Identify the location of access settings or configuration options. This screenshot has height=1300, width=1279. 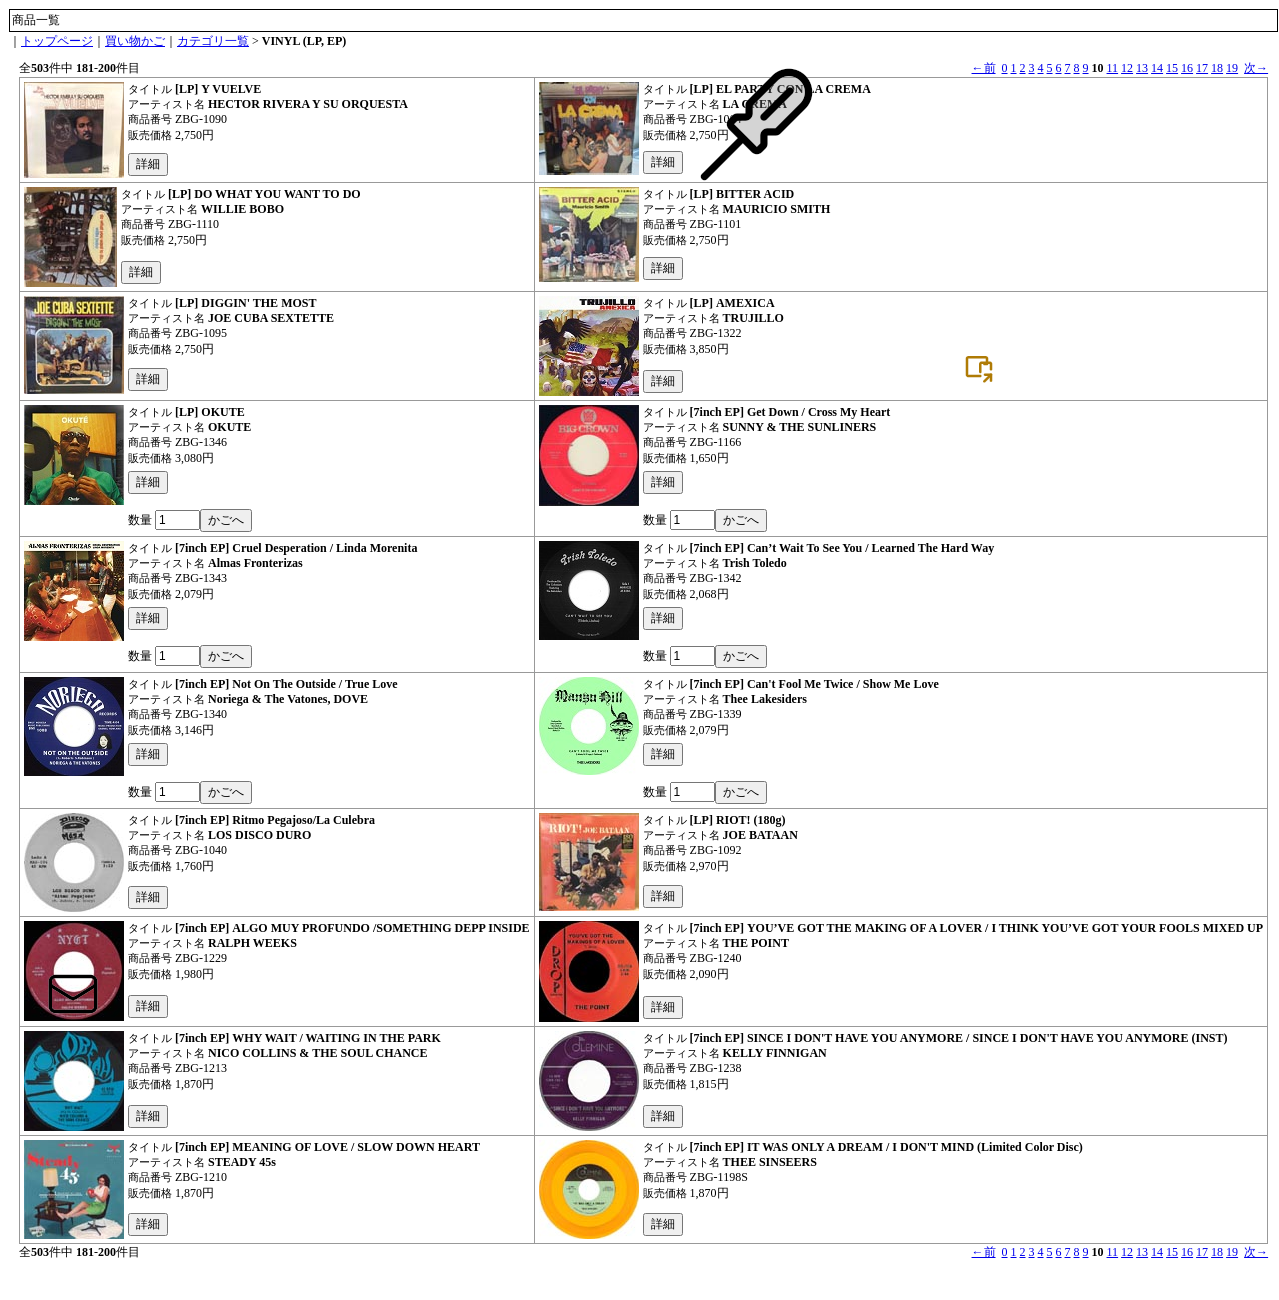
(756, 124).